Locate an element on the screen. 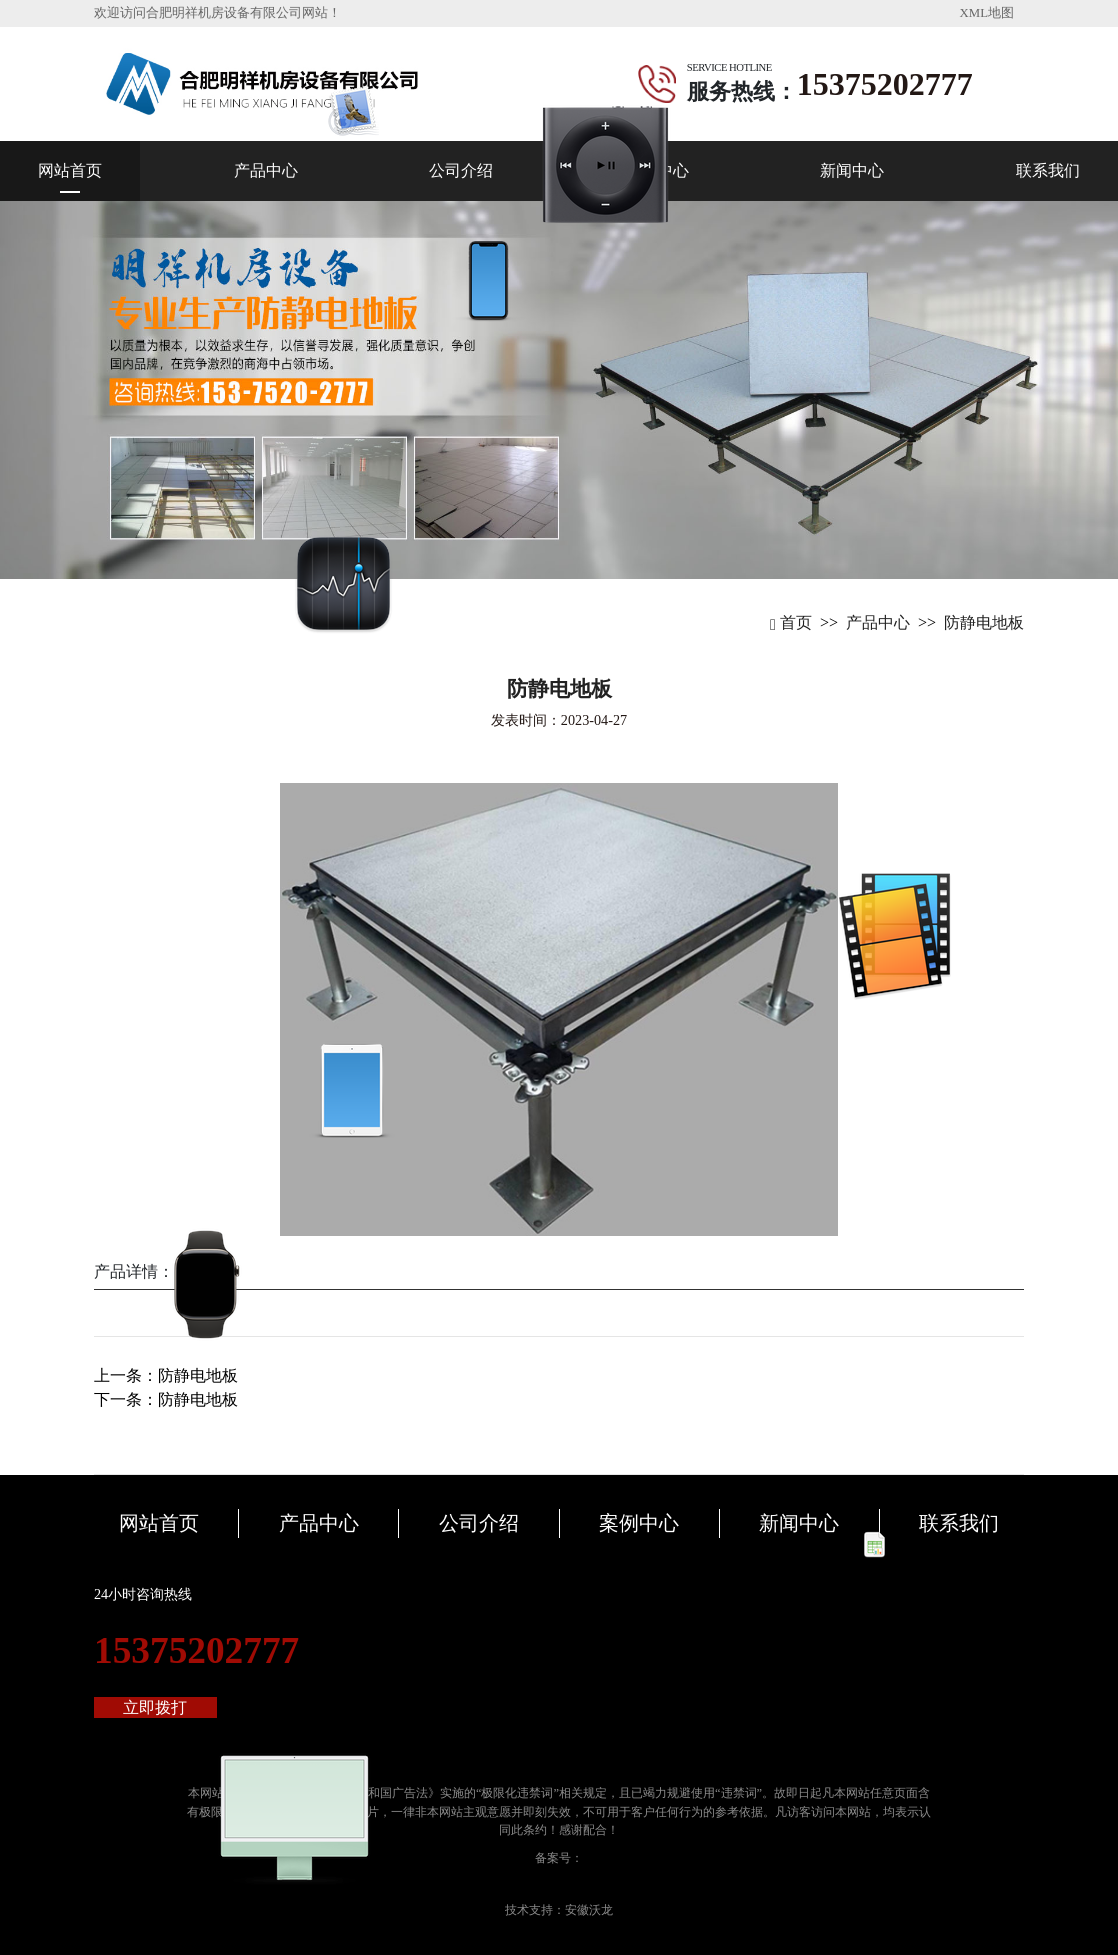  open mail preferences or settings is located at coordinates (353, 110).